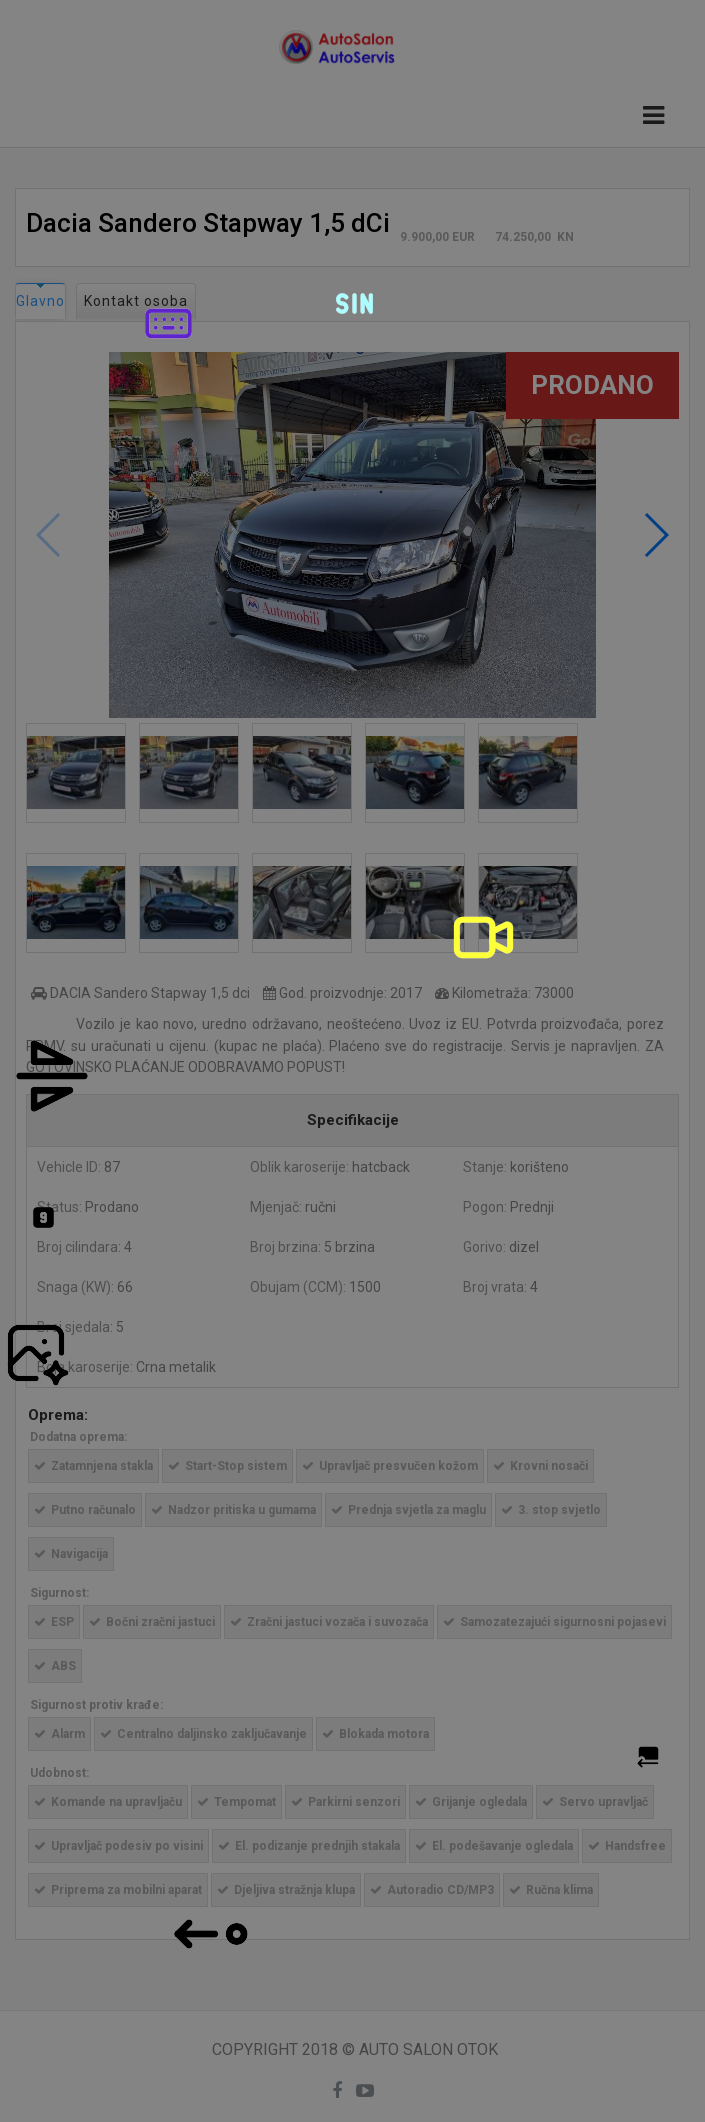 Image resolution: width=705 pixels, height=2122 pixels. Describe the element at coordinates (483, 937) in the screenshot. I see `start a video call` at that location.